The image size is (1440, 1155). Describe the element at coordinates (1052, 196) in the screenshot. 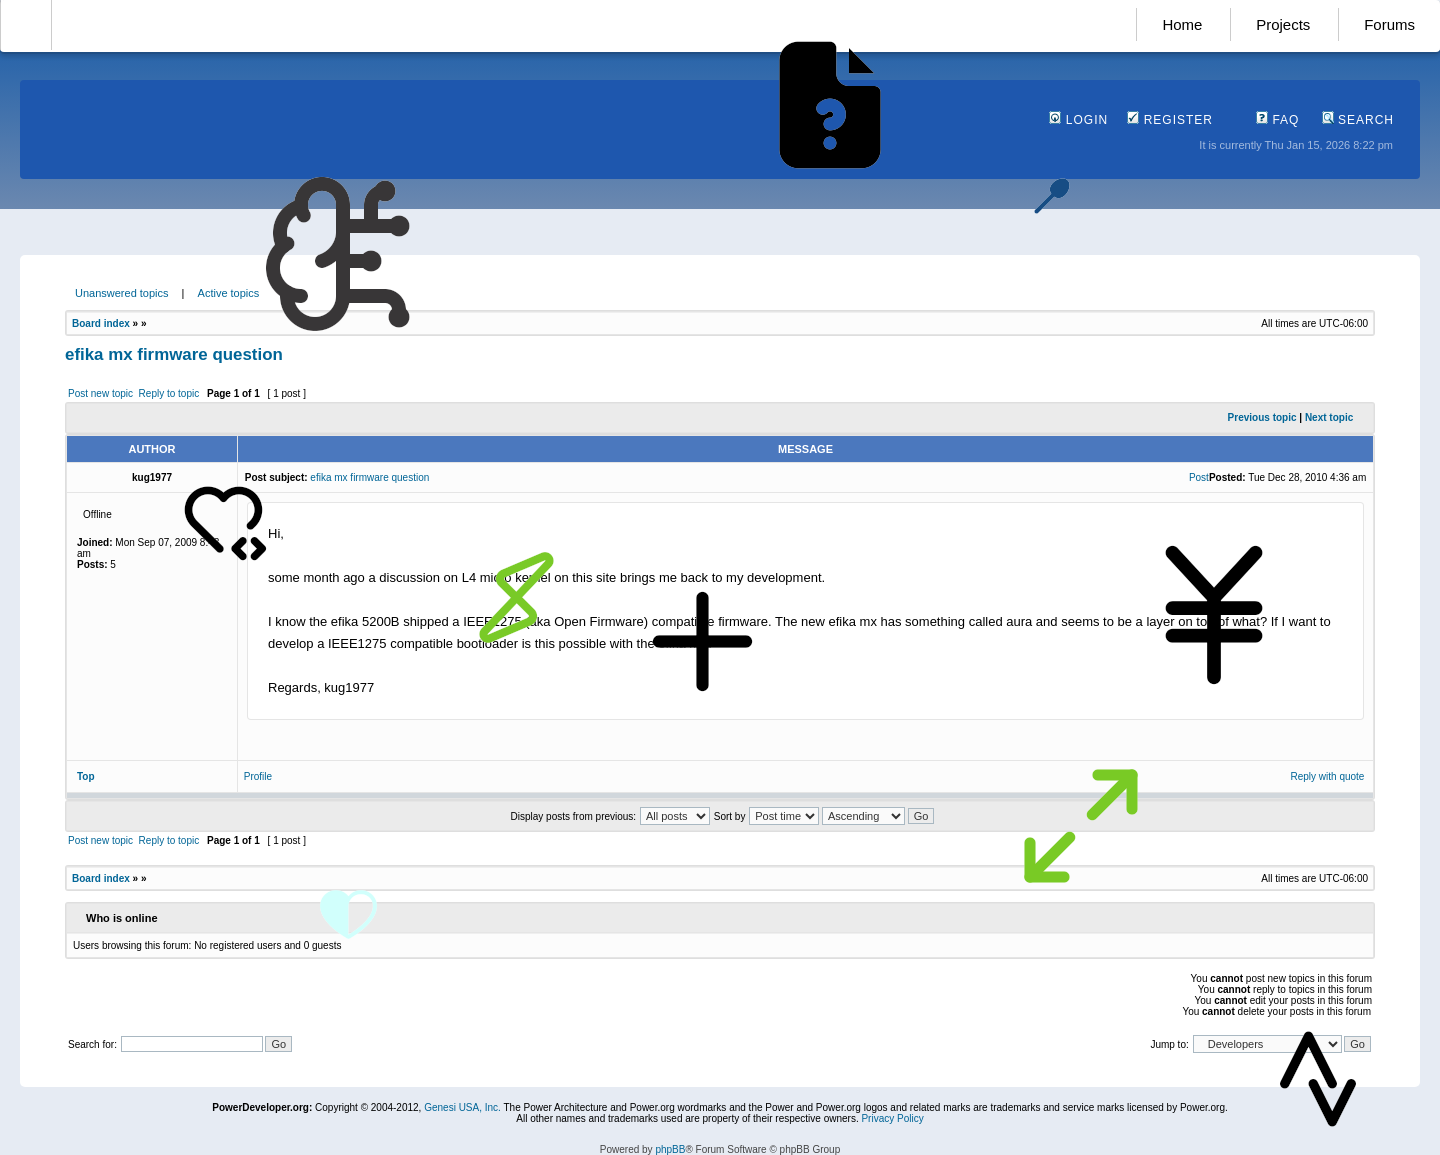

I see `access food or dining options` at that location.